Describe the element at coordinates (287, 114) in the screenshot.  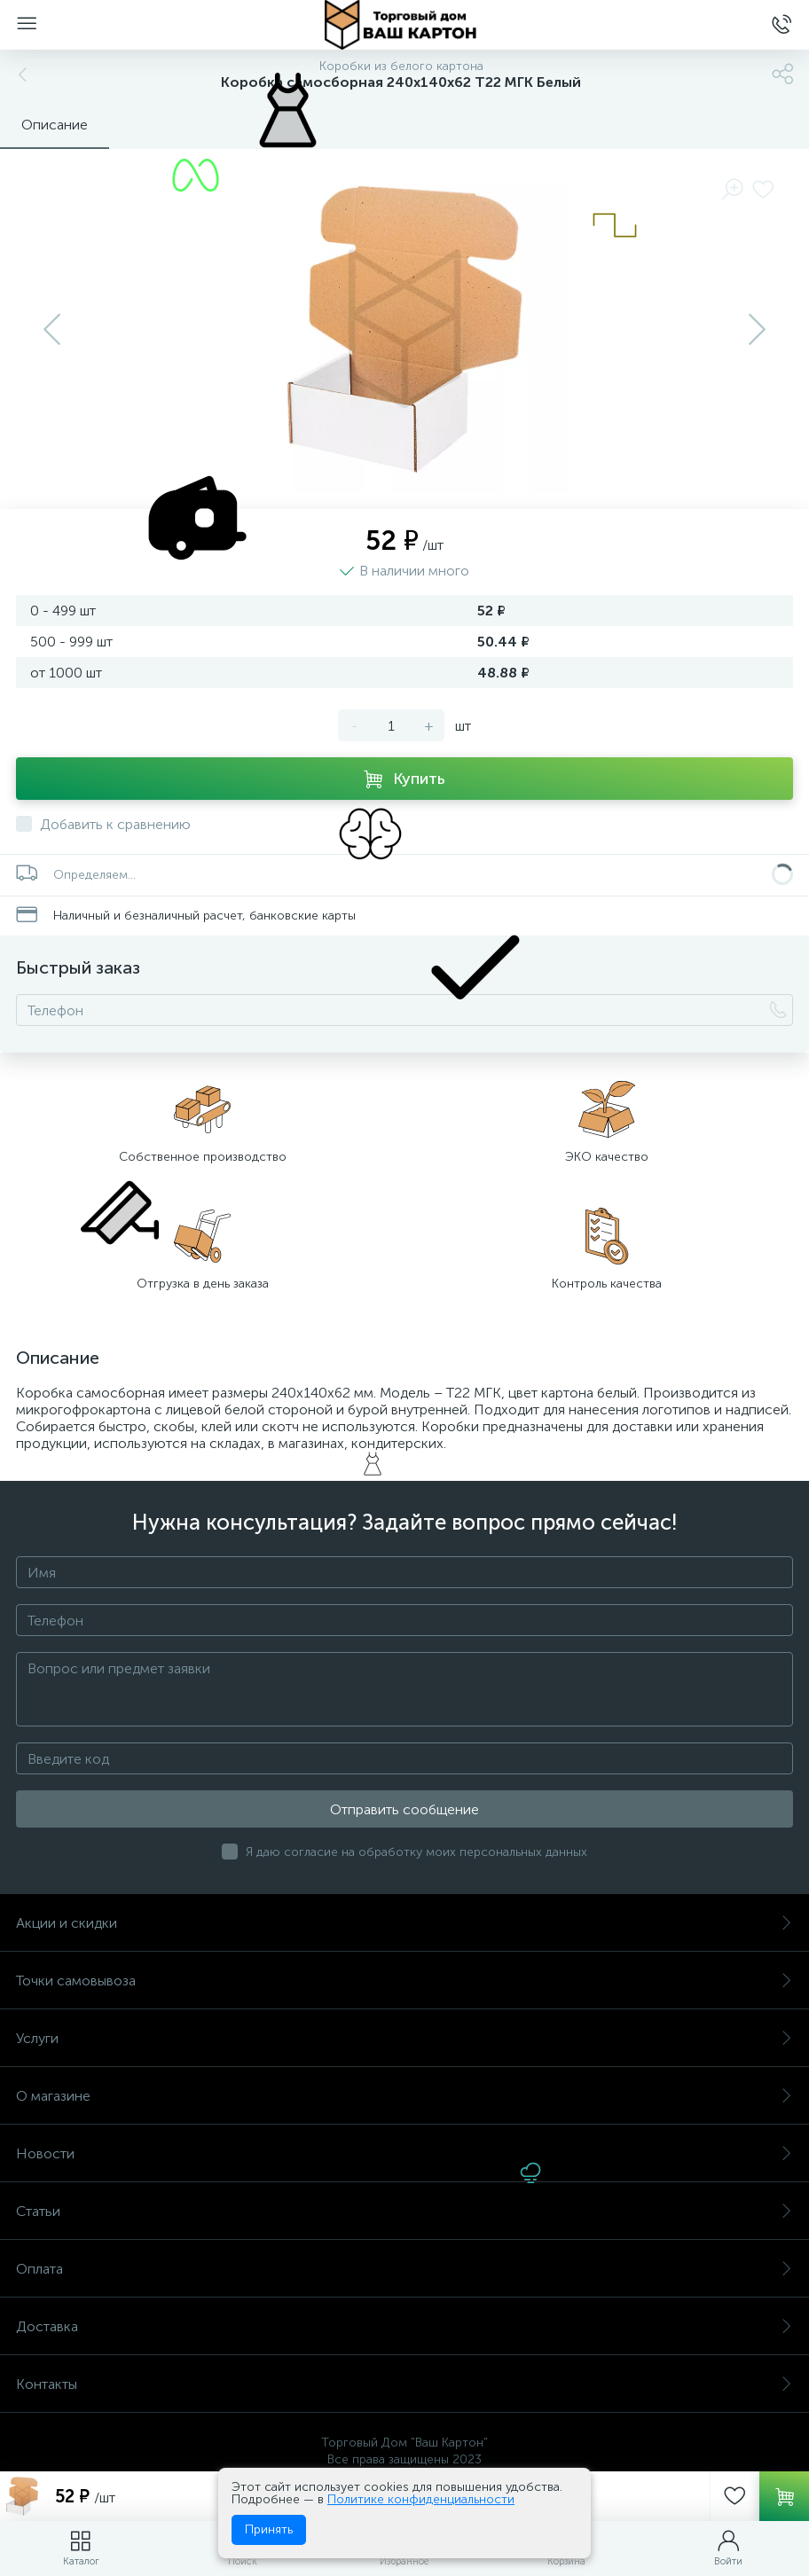
I see `browse women's clothing or dresses` at that location.